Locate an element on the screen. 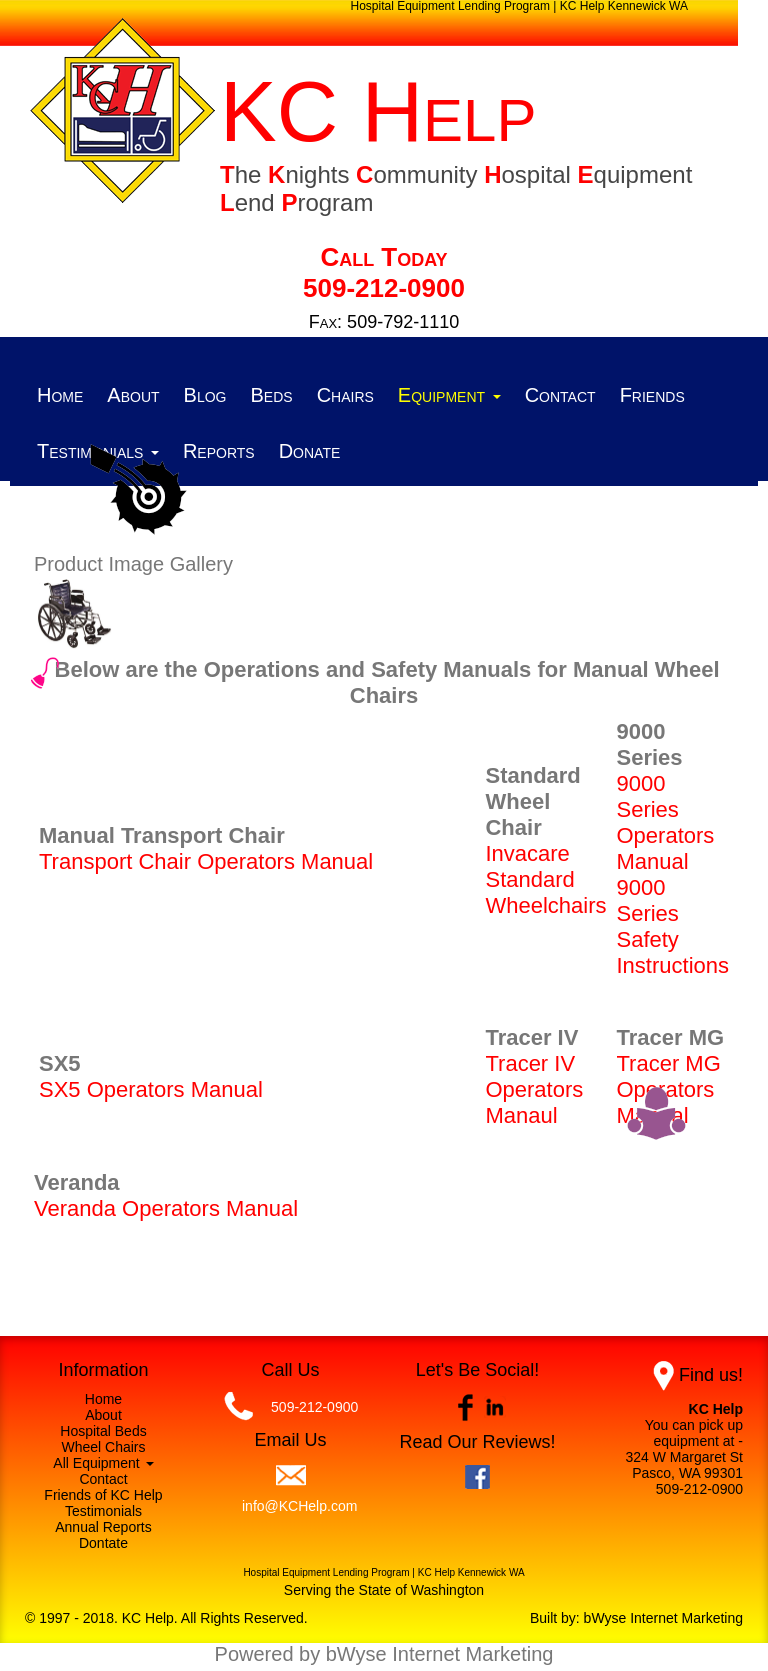 Image resolution: width=768 pixels, height=1671 pixels. open reading mode or e-reader is located at coordinates (656, 1113).